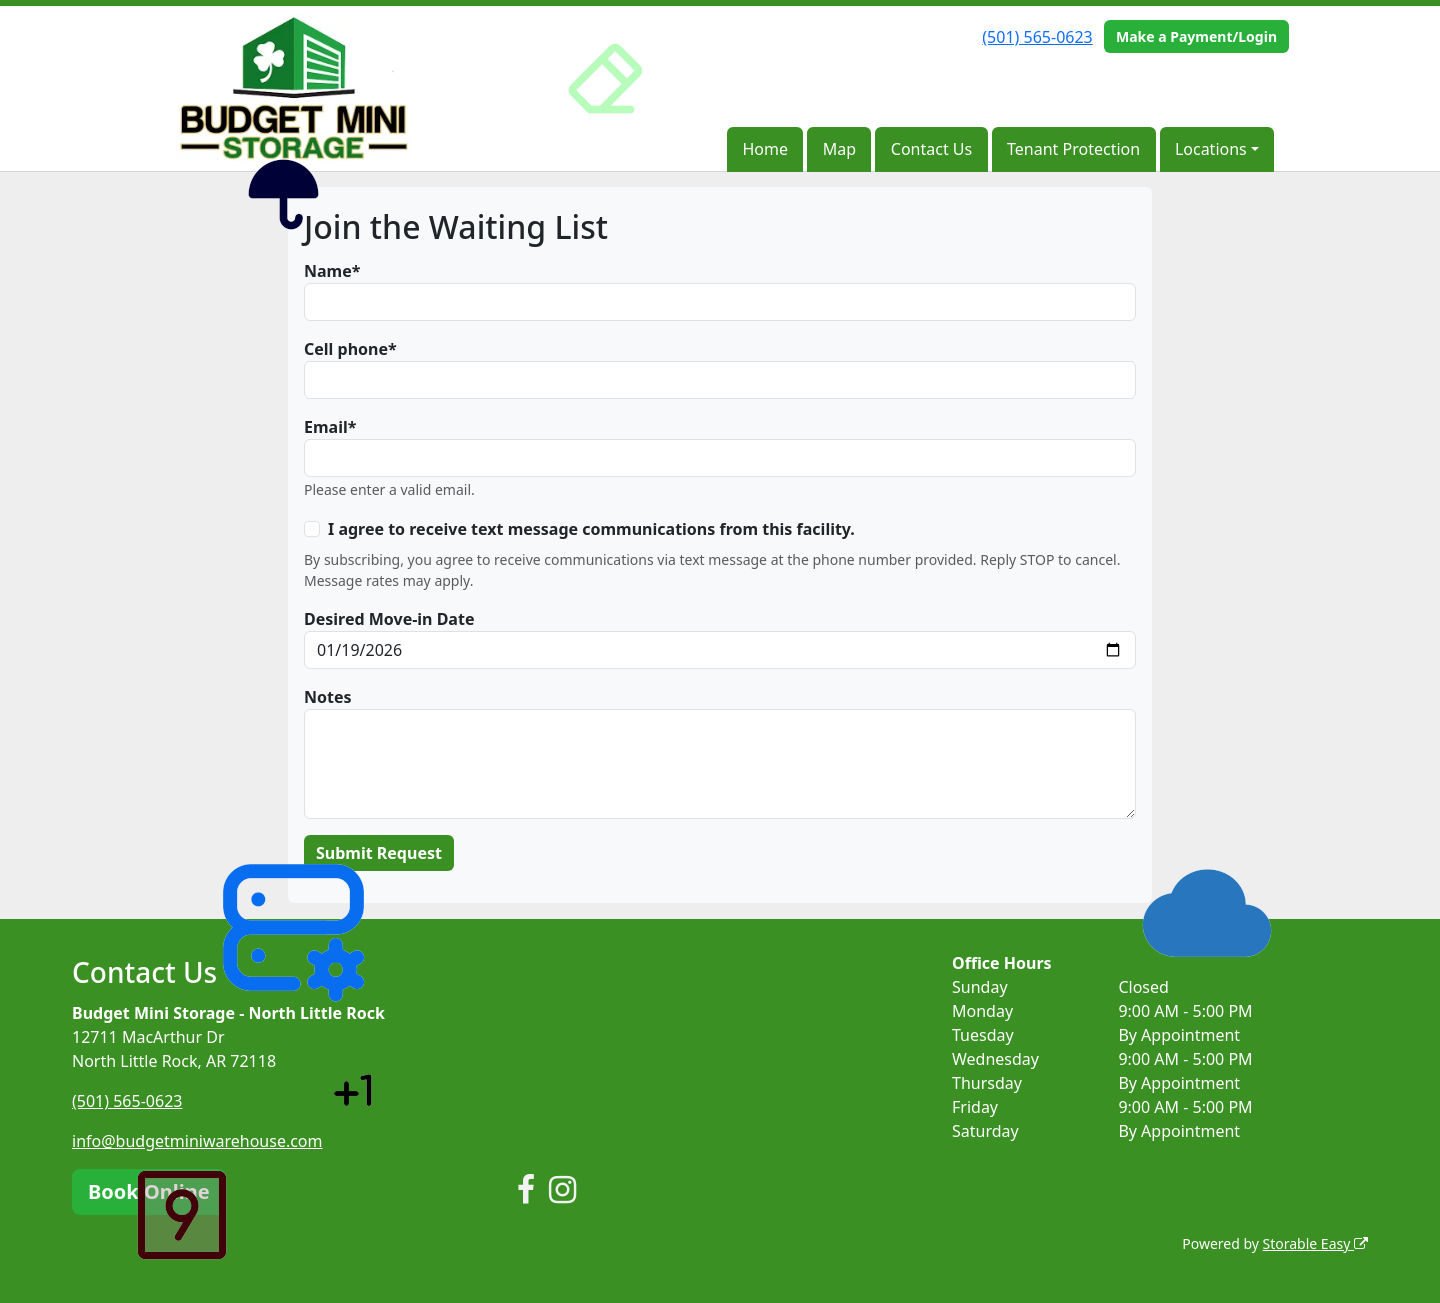 The image size is (1440, 1303). Describe the element at coordinates (1207, 916) in the screenshot. I see `access cloud storage` at that location.